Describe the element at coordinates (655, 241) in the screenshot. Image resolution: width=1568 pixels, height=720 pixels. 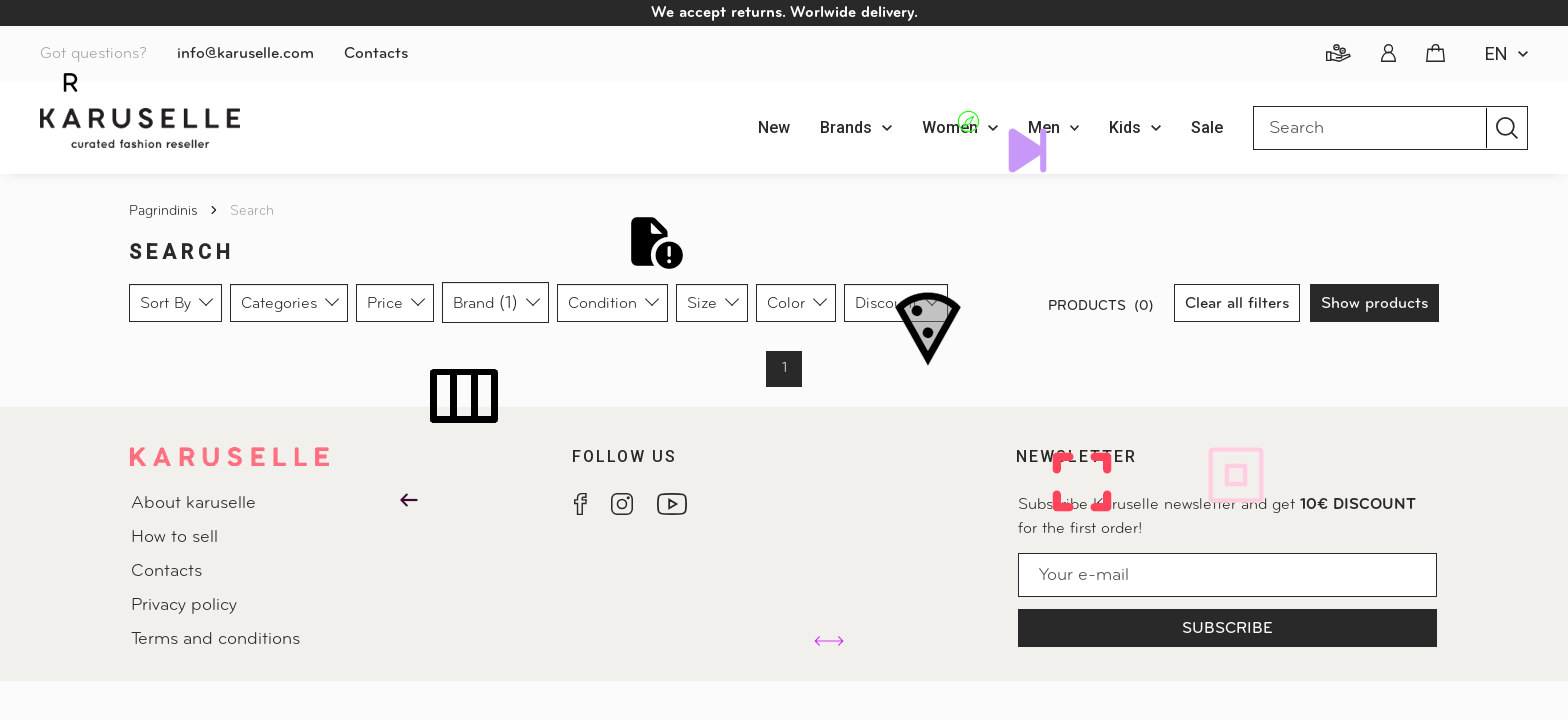
I see `file error or issue detected` at that location.